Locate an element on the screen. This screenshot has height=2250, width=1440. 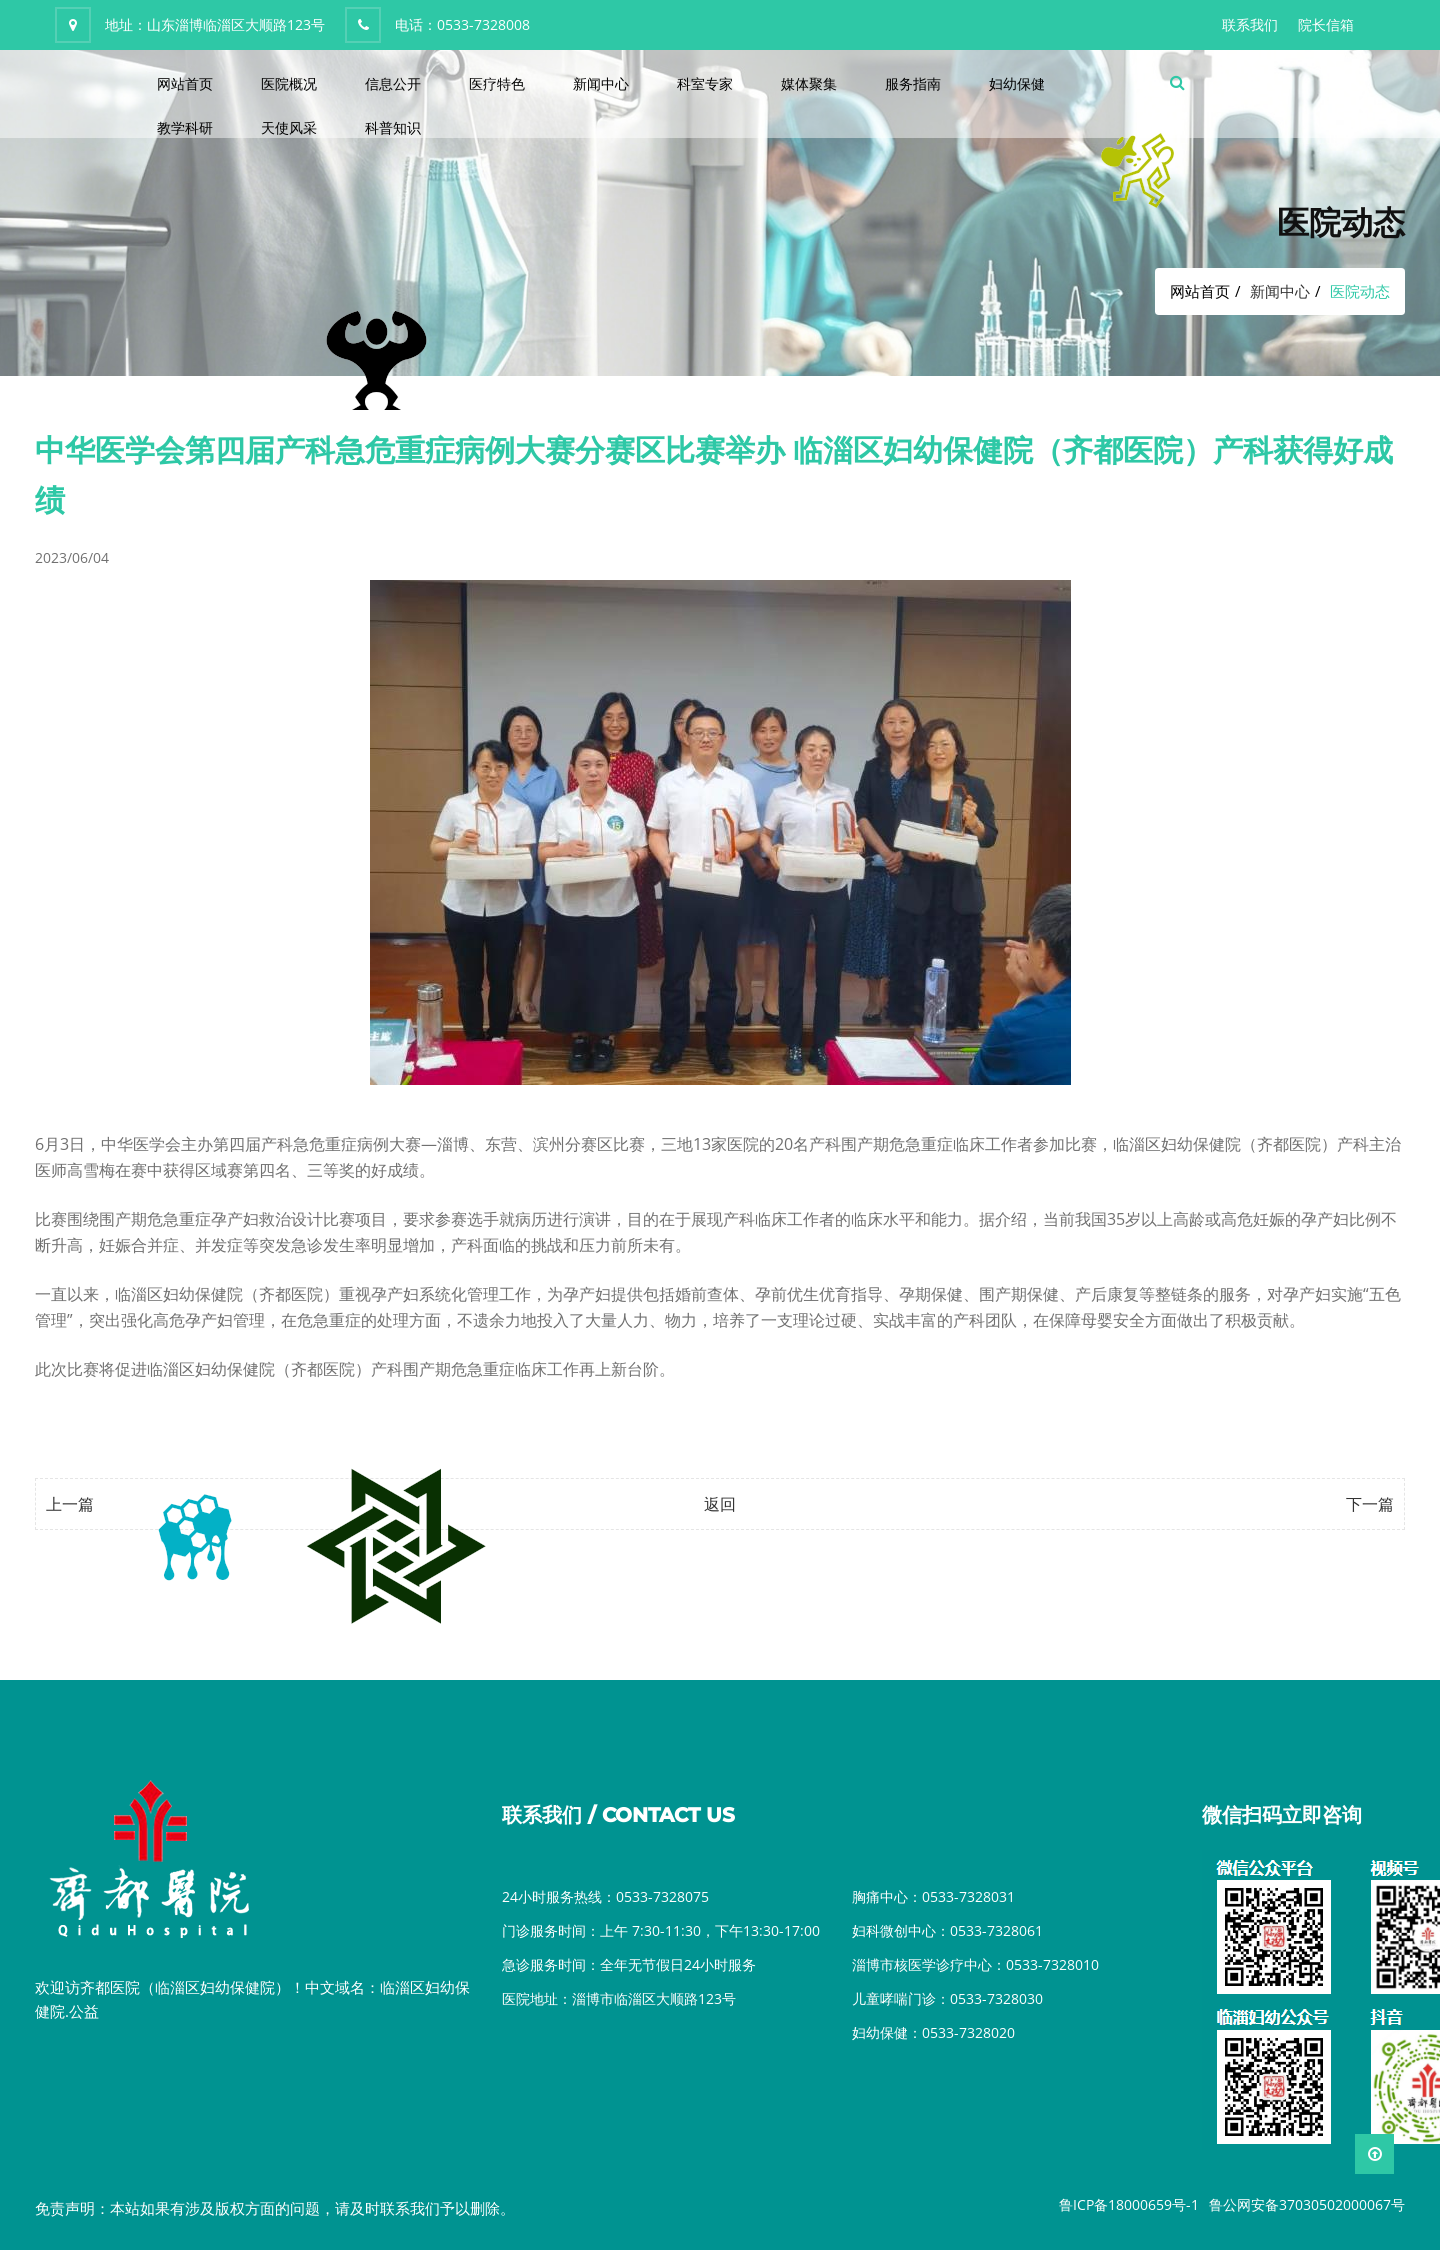
indicates honey or sweetener ingredient is located at coordinates (195, 1537).